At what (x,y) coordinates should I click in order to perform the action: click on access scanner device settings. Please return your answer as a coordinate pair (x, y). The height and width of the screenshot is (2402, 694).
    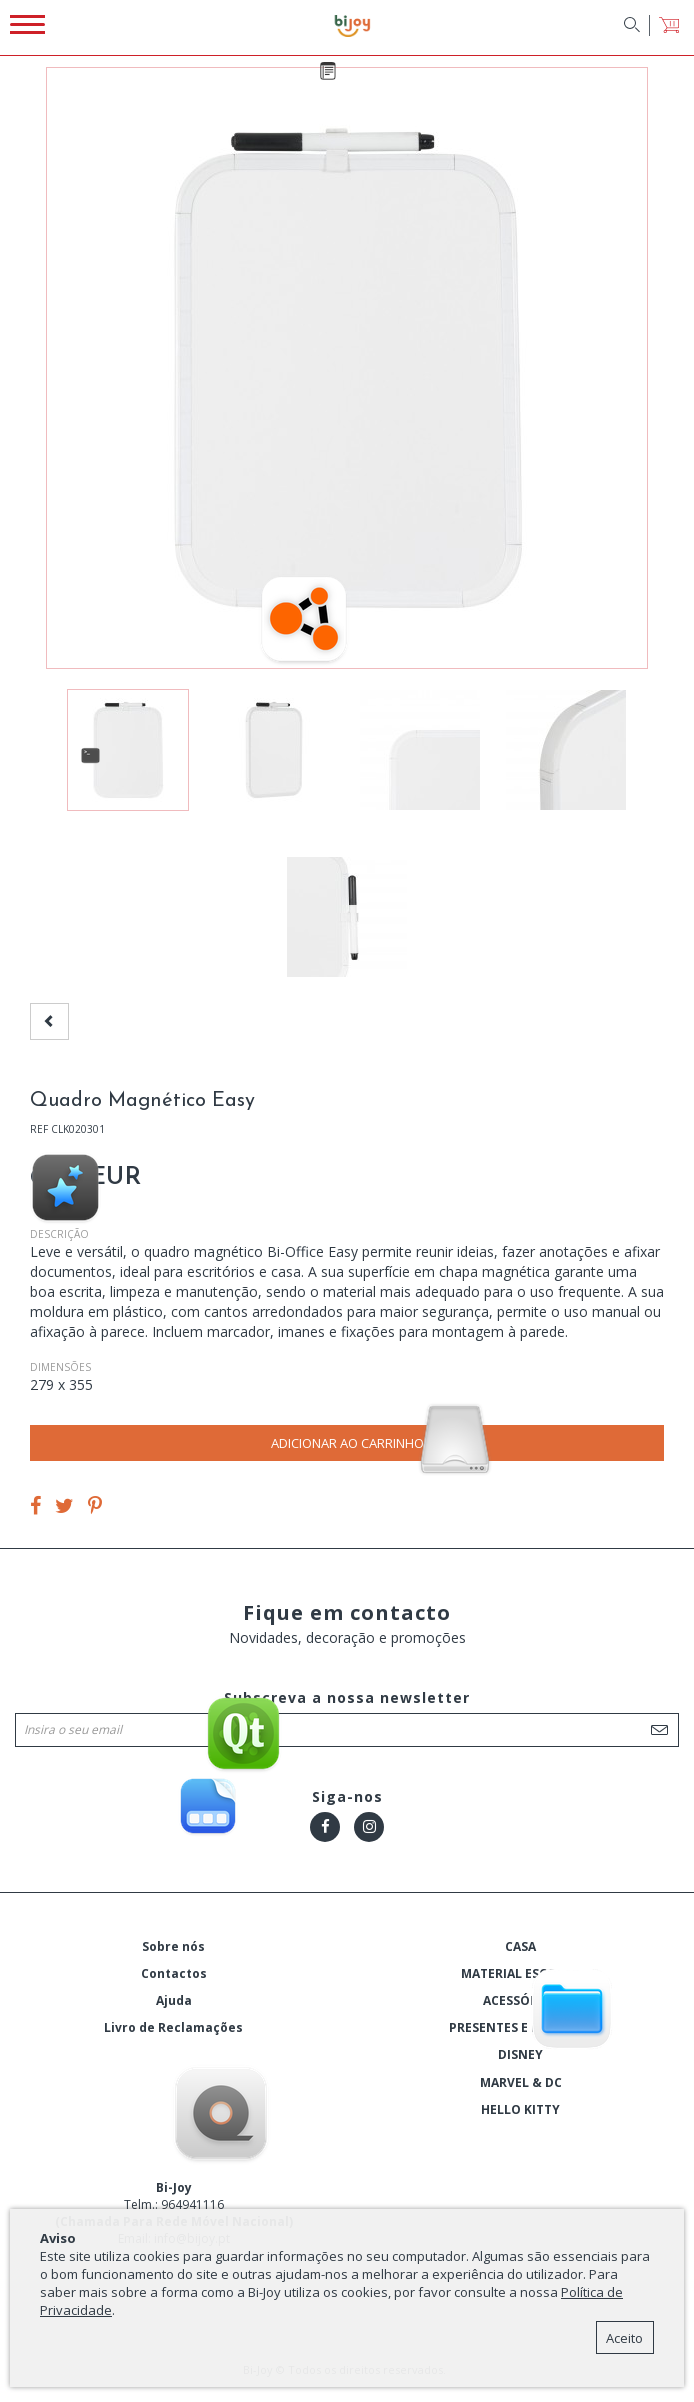
    Looking at the image, I should click on (455, 1440).